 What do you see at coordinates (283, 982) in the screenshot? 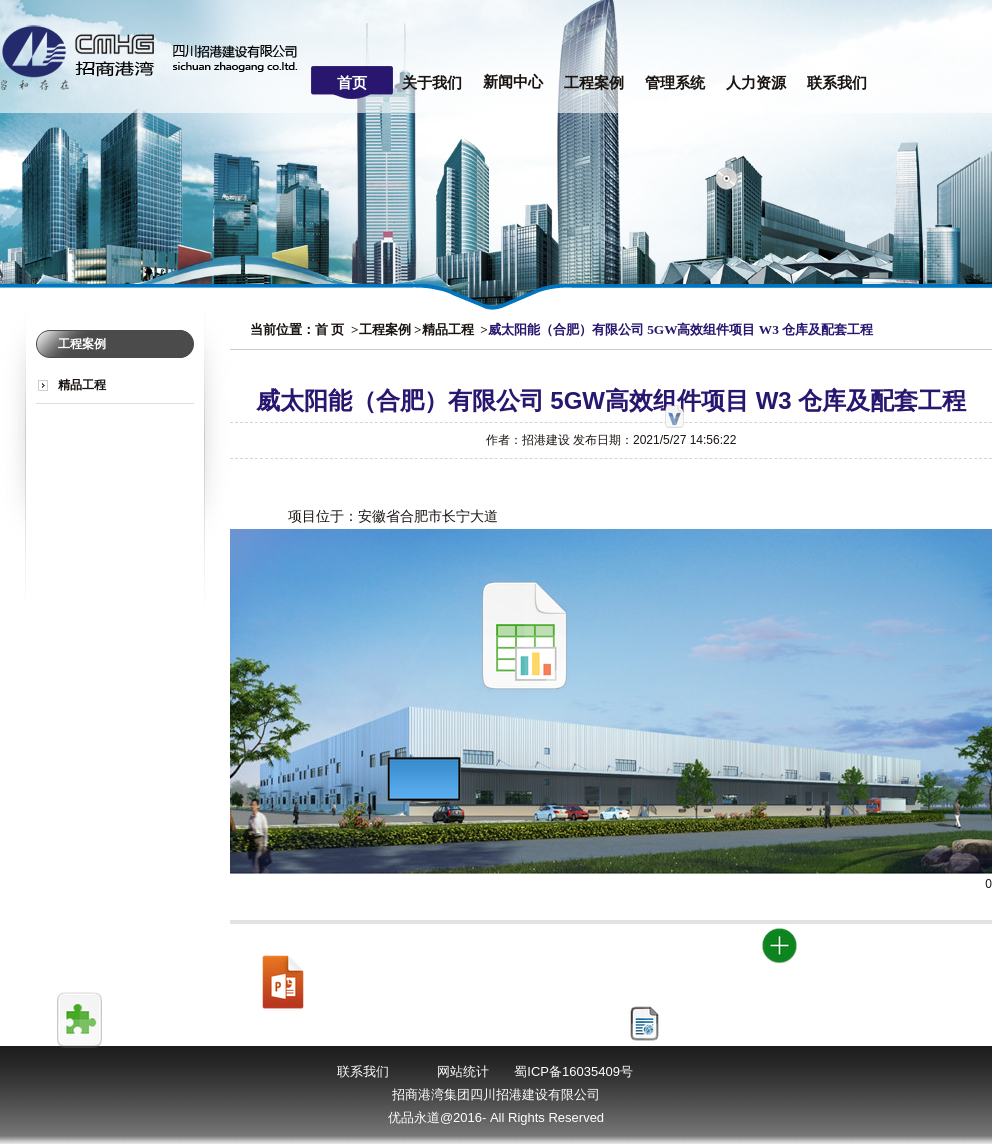
I see `powerpoint template file with macros enabled` at bounding box center [283, 982].